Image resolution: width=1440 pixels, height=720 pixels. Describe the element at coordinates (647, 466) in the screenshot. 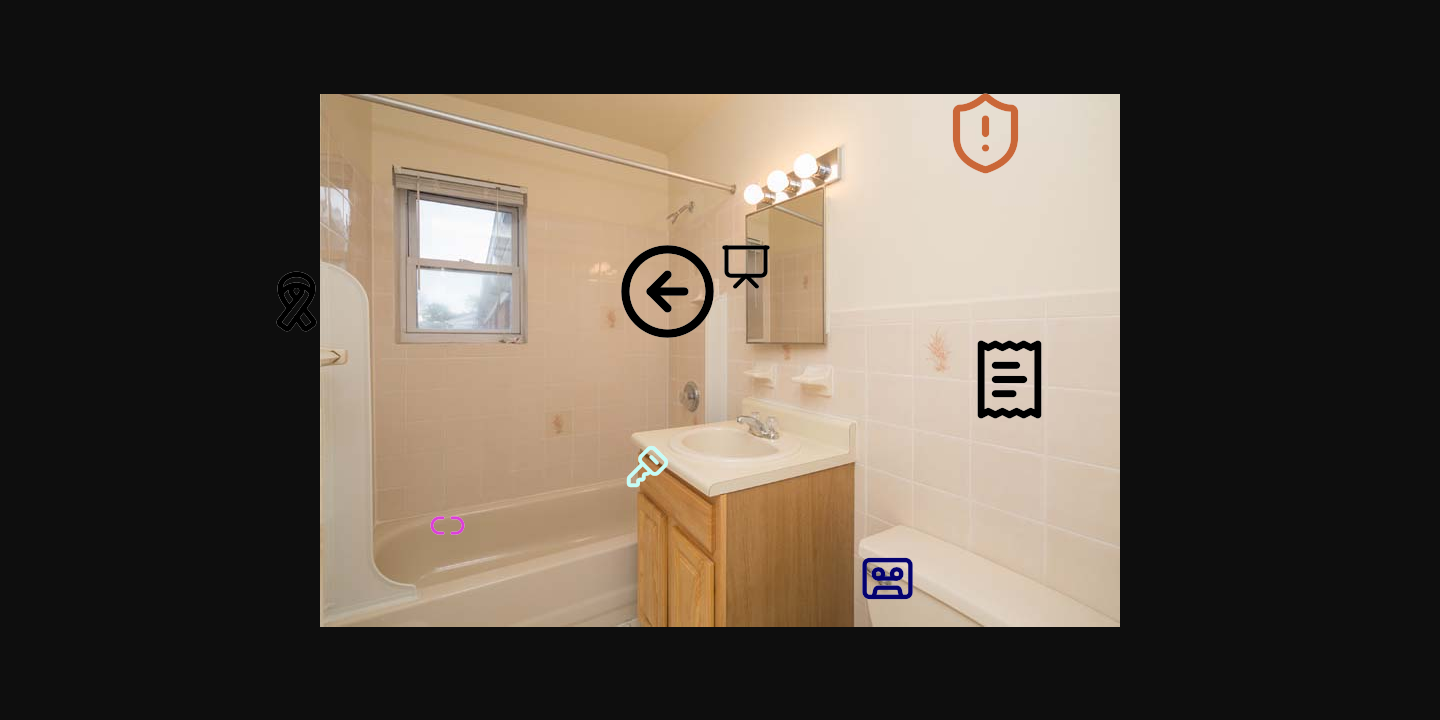

I see `access security or authentication settings` at that location.